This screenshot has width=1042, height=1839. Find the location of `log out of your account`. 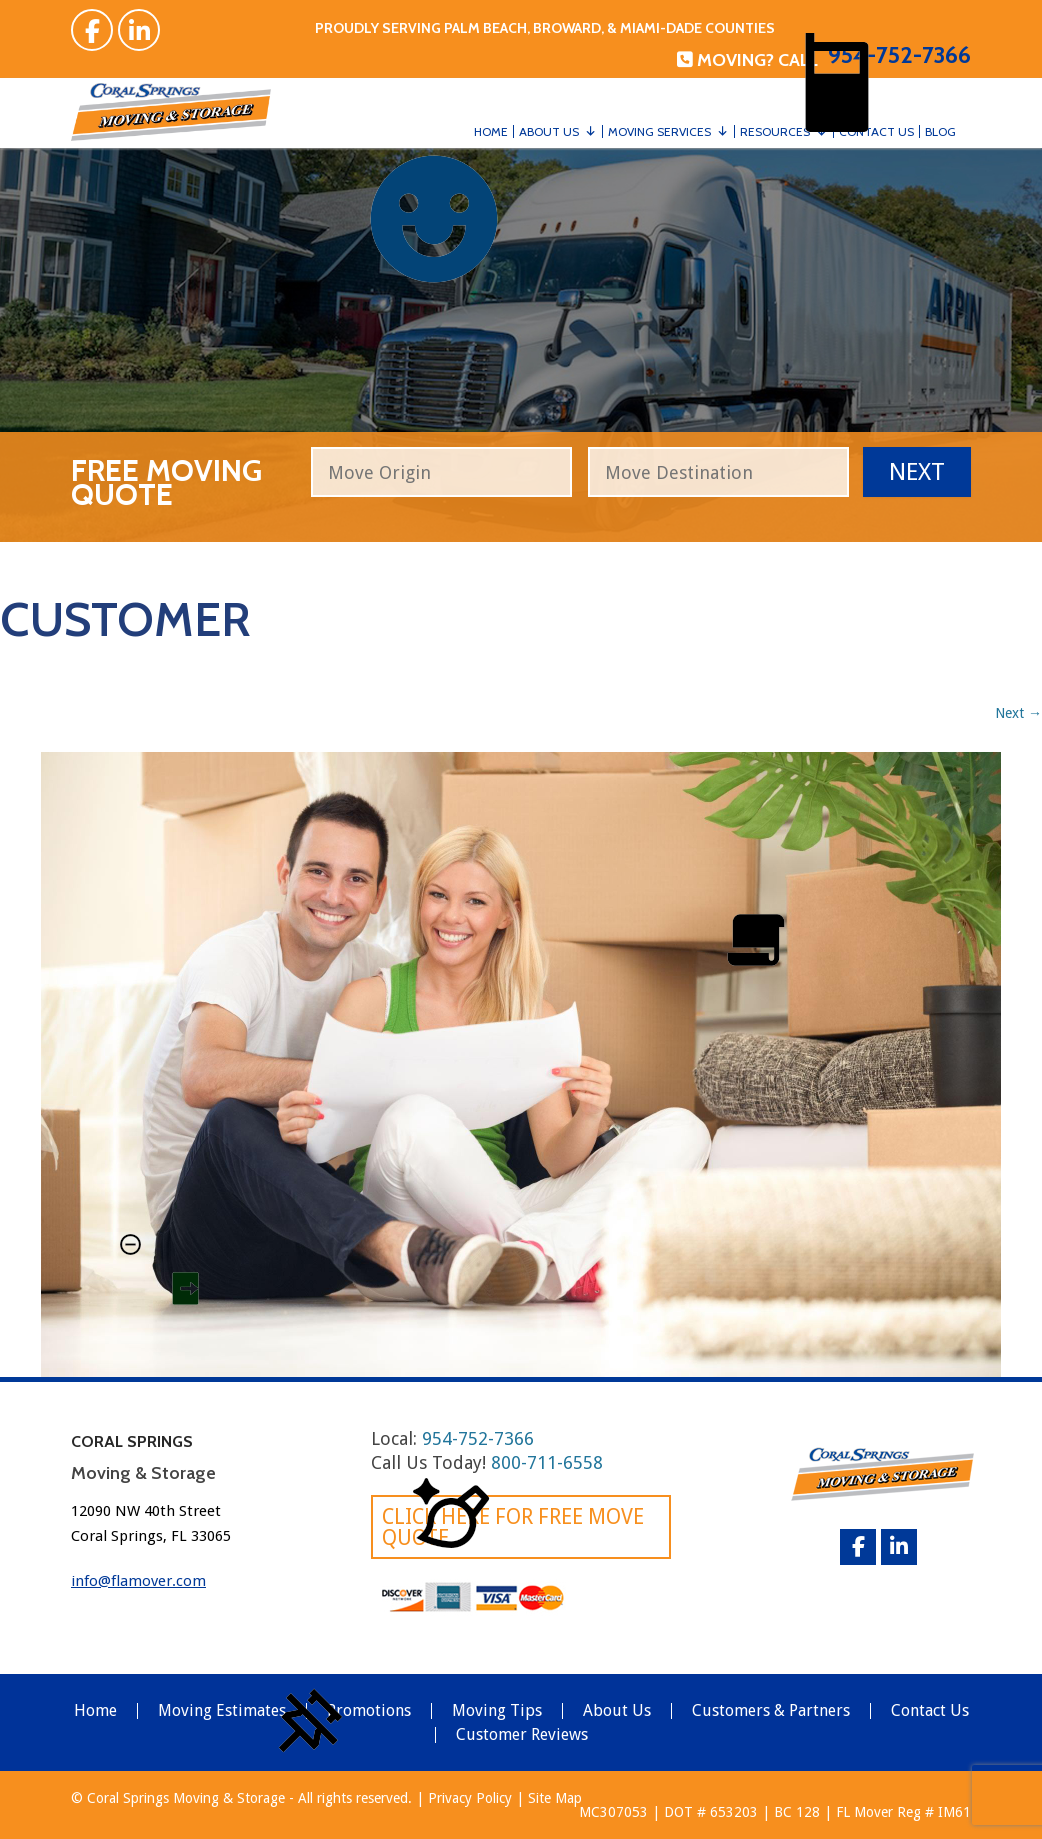

log out of your account is located at coordinates (185, 1288).